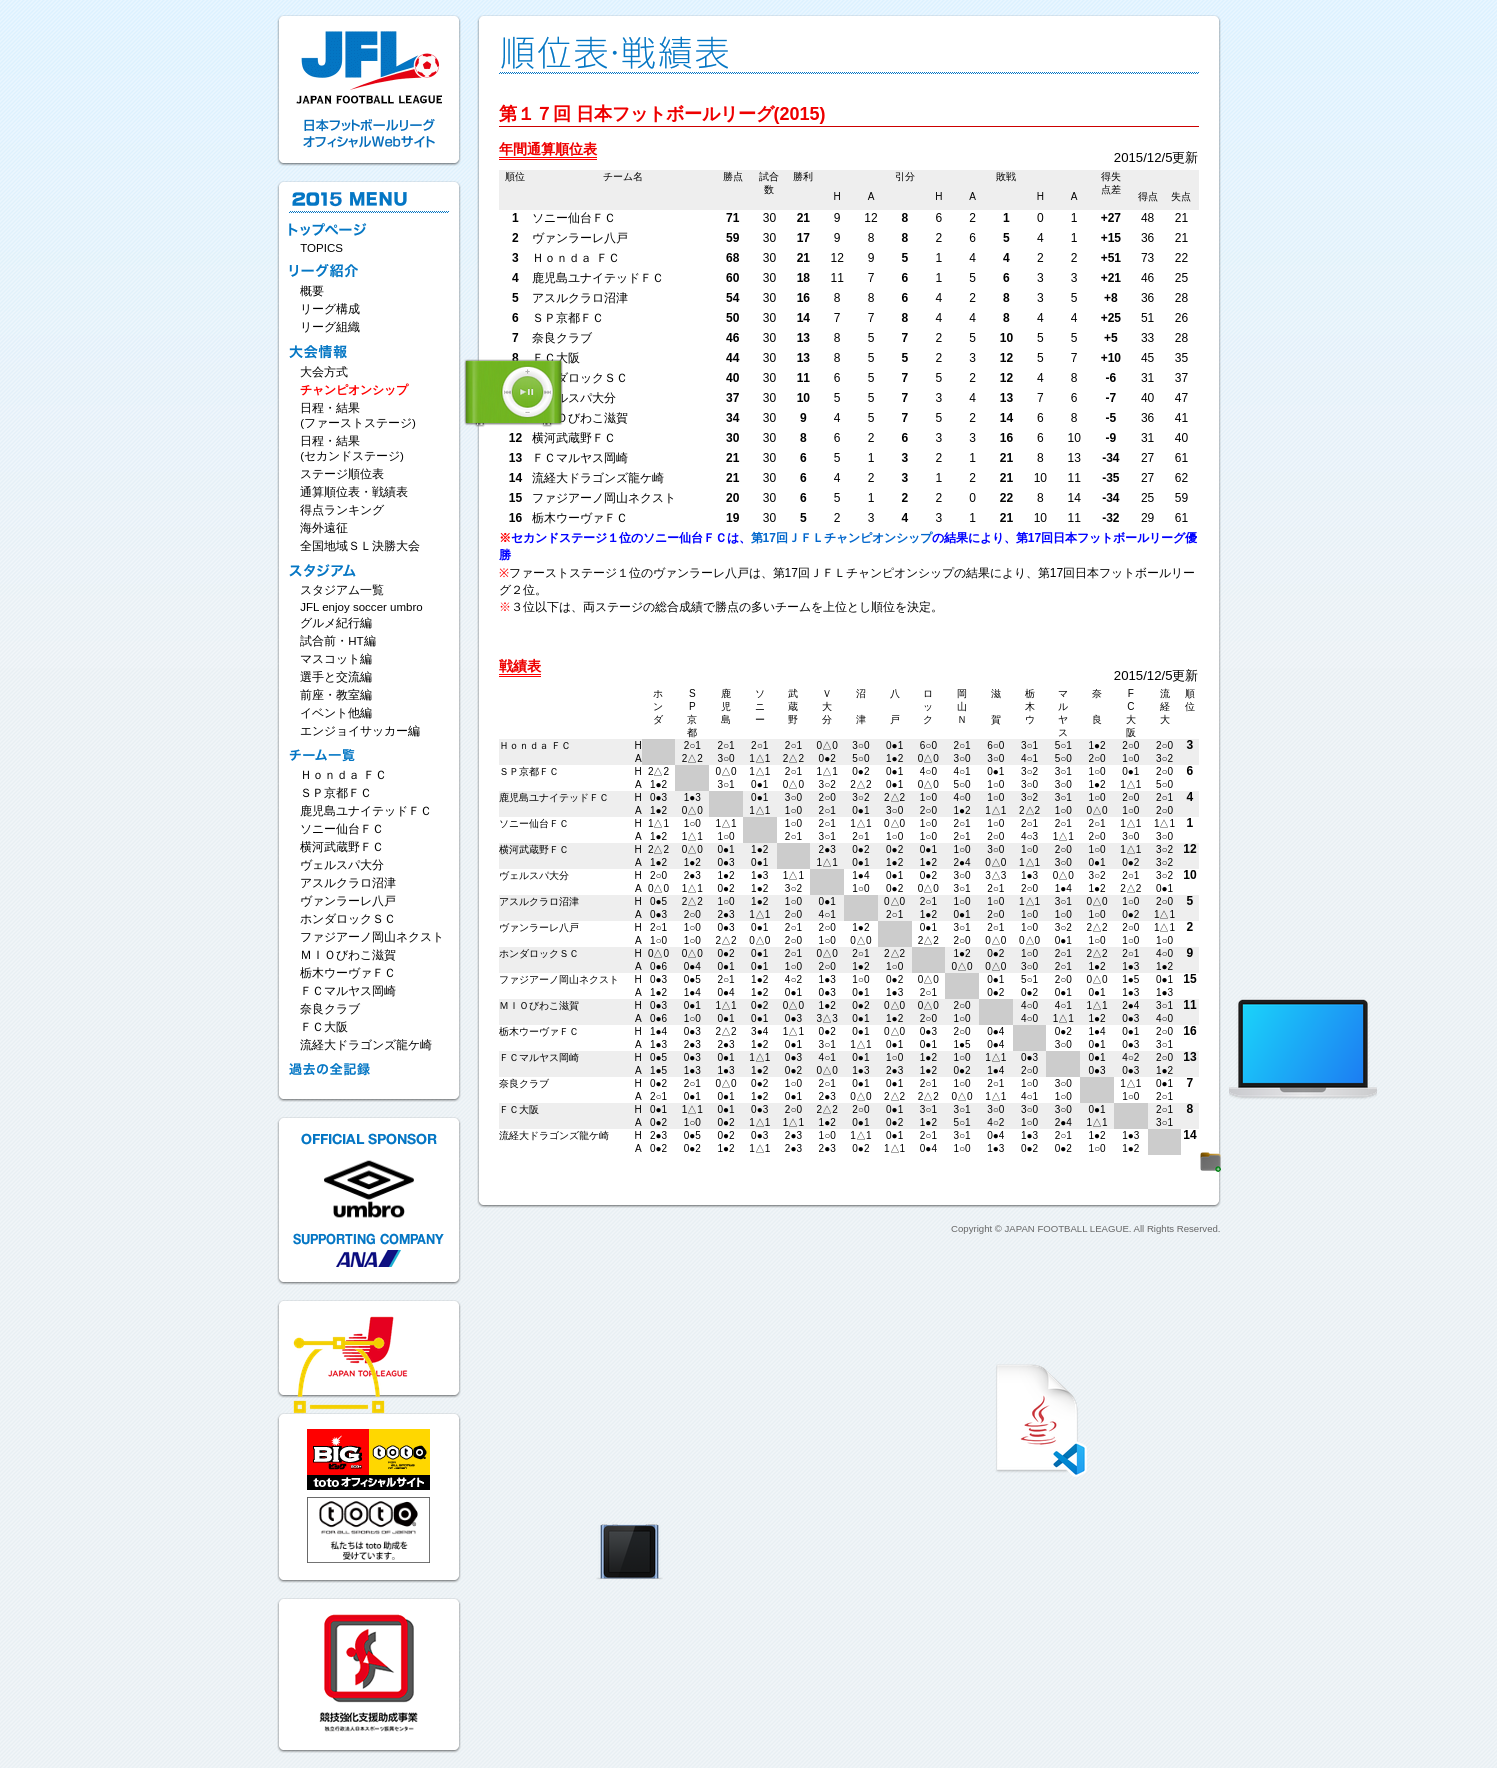  Describe the element at coordinates (339, 1375) in the screenshot. I see `access shape library in iMovie` at that location.